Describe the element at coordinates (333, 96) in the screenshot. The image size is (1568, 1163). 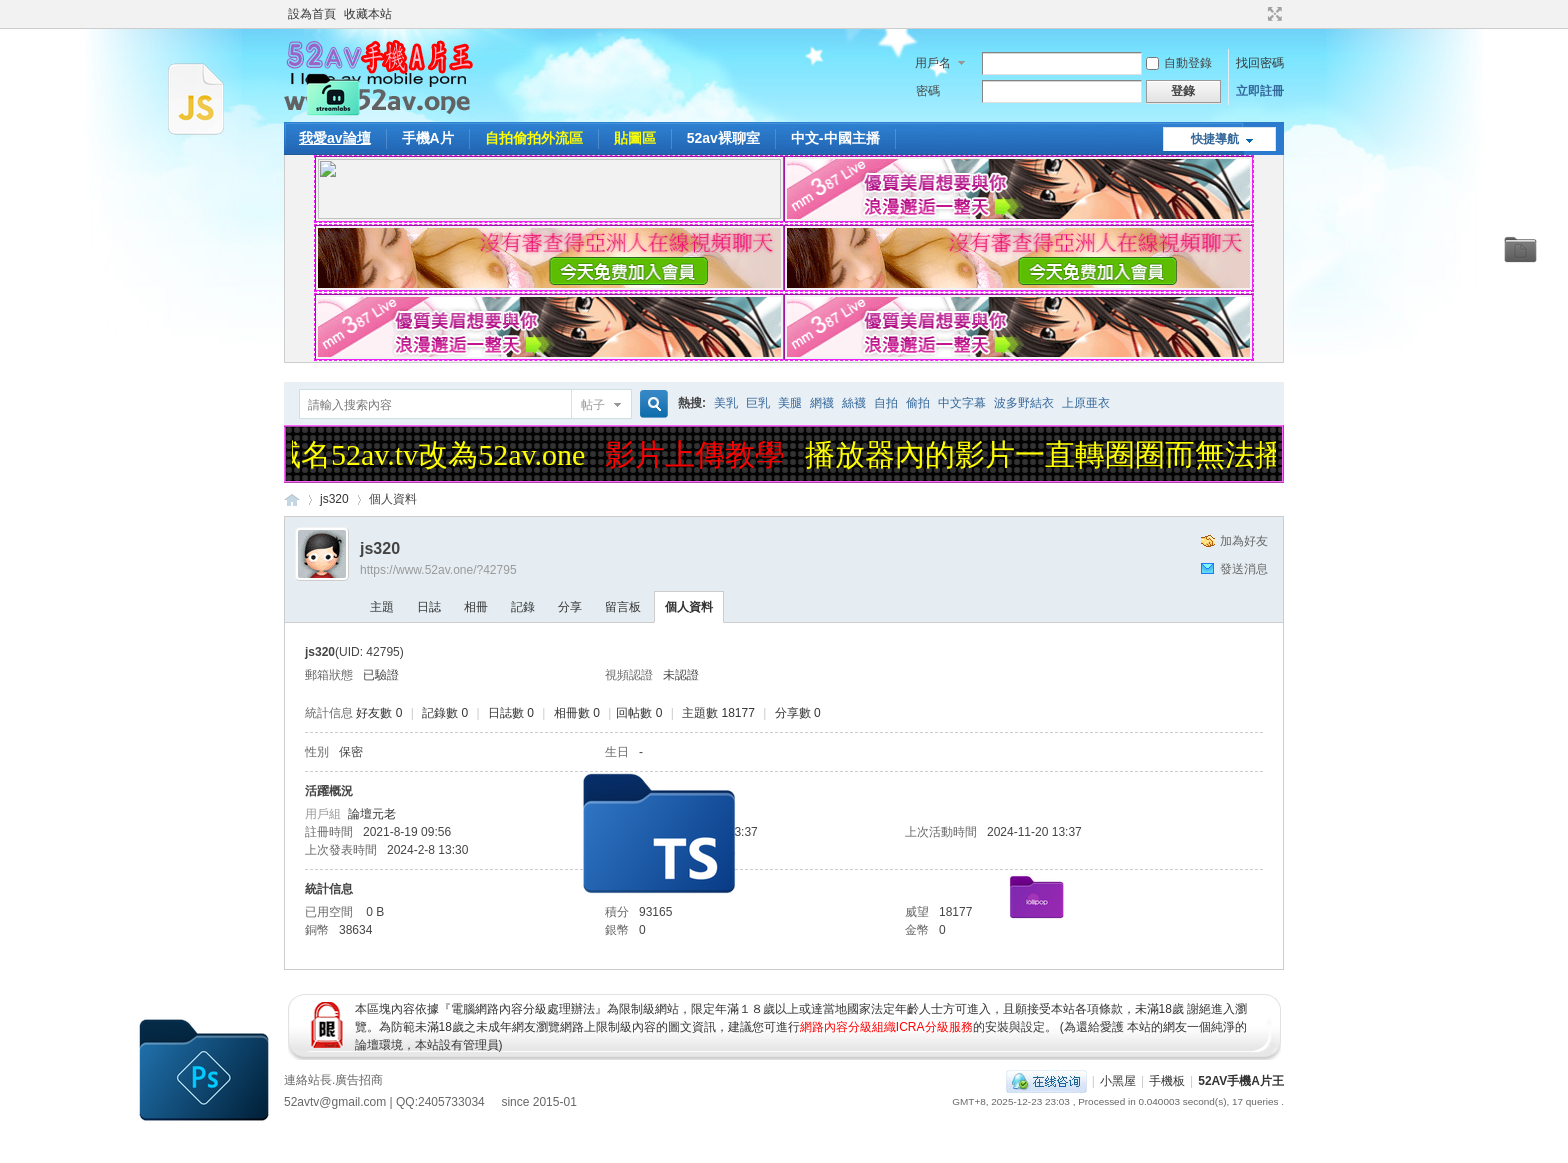
I see `open streamlabs project files folder` at that location.